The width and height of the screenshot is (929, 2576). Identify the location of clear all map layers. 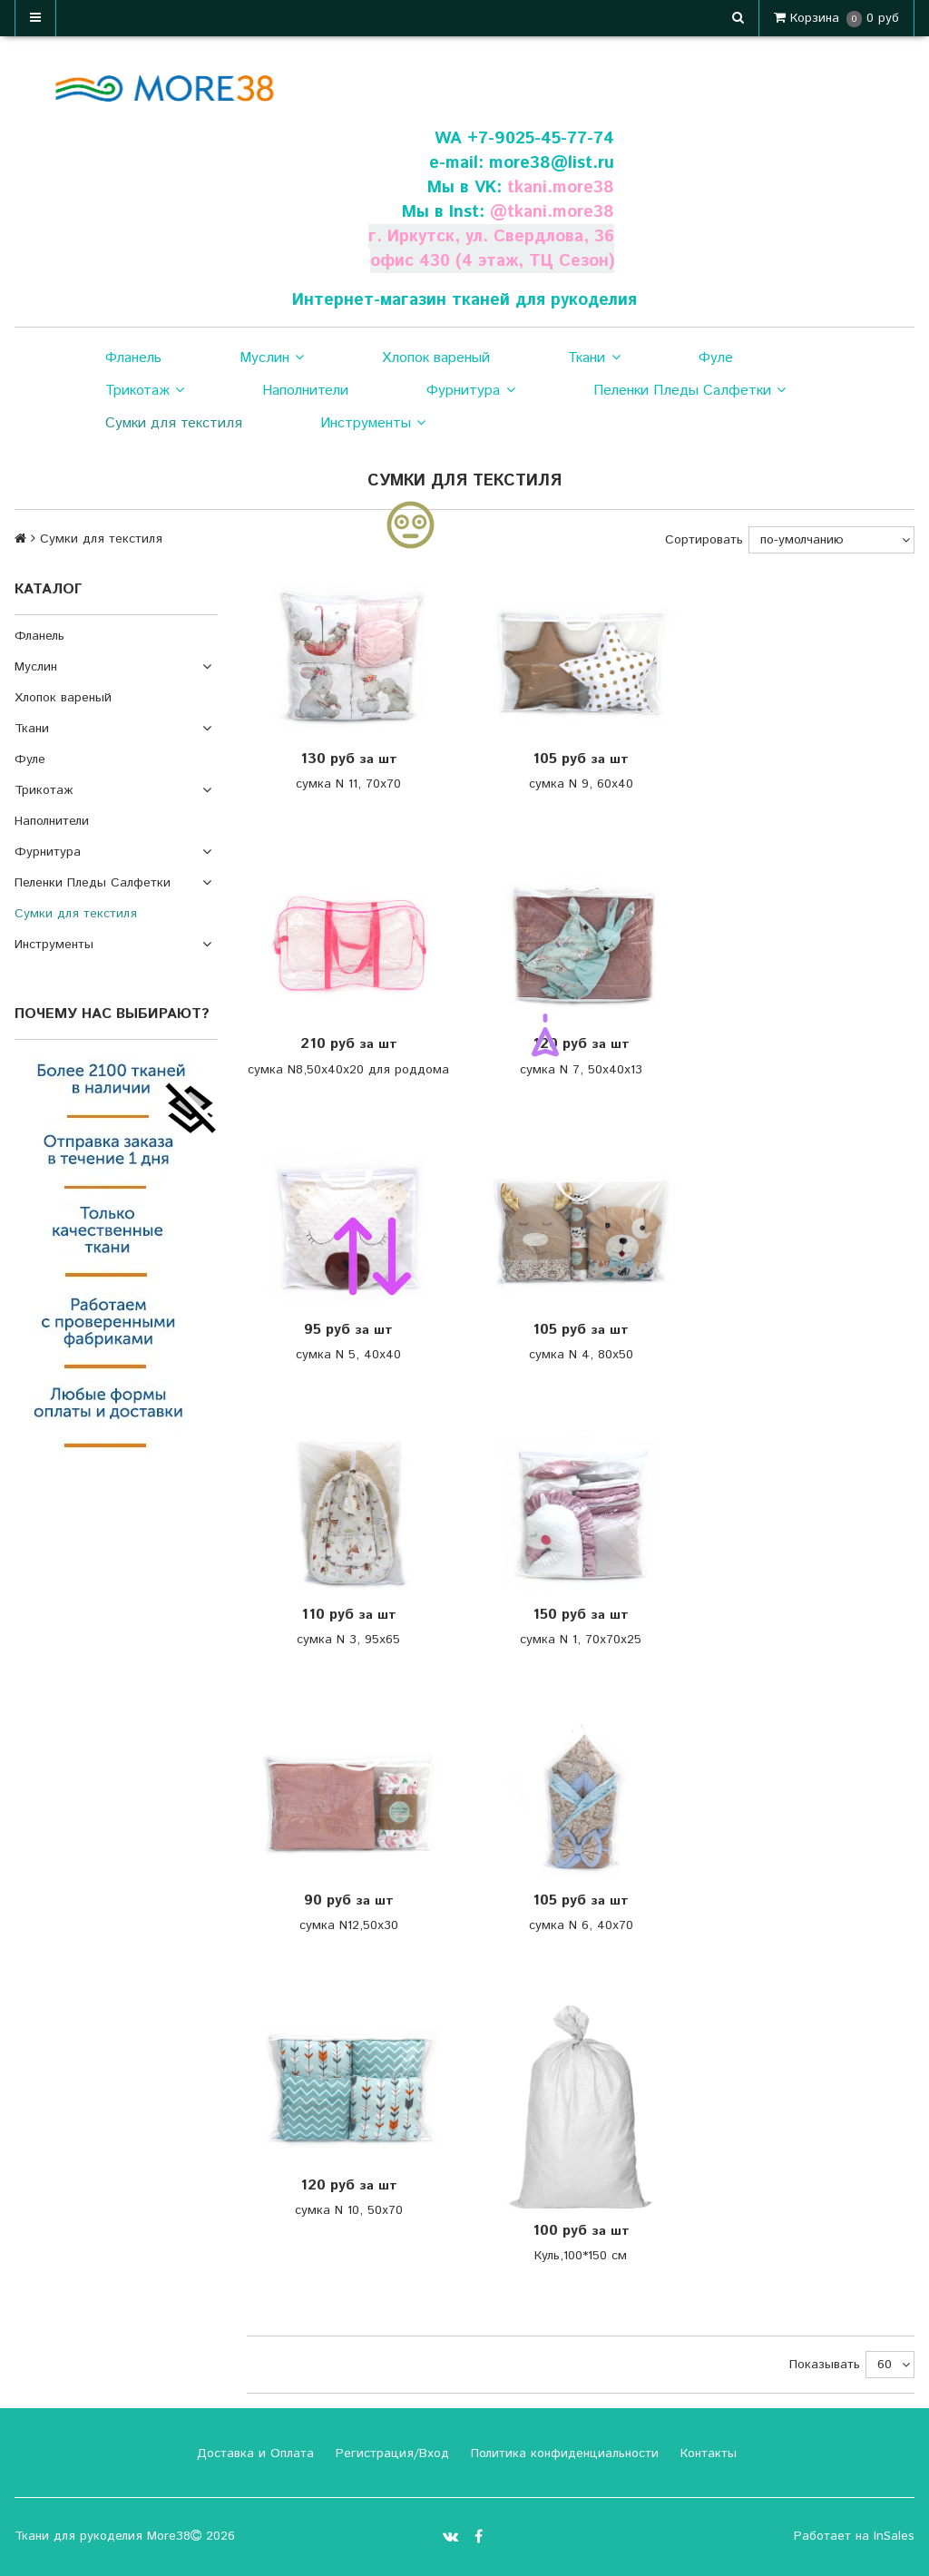
(191, 1111).